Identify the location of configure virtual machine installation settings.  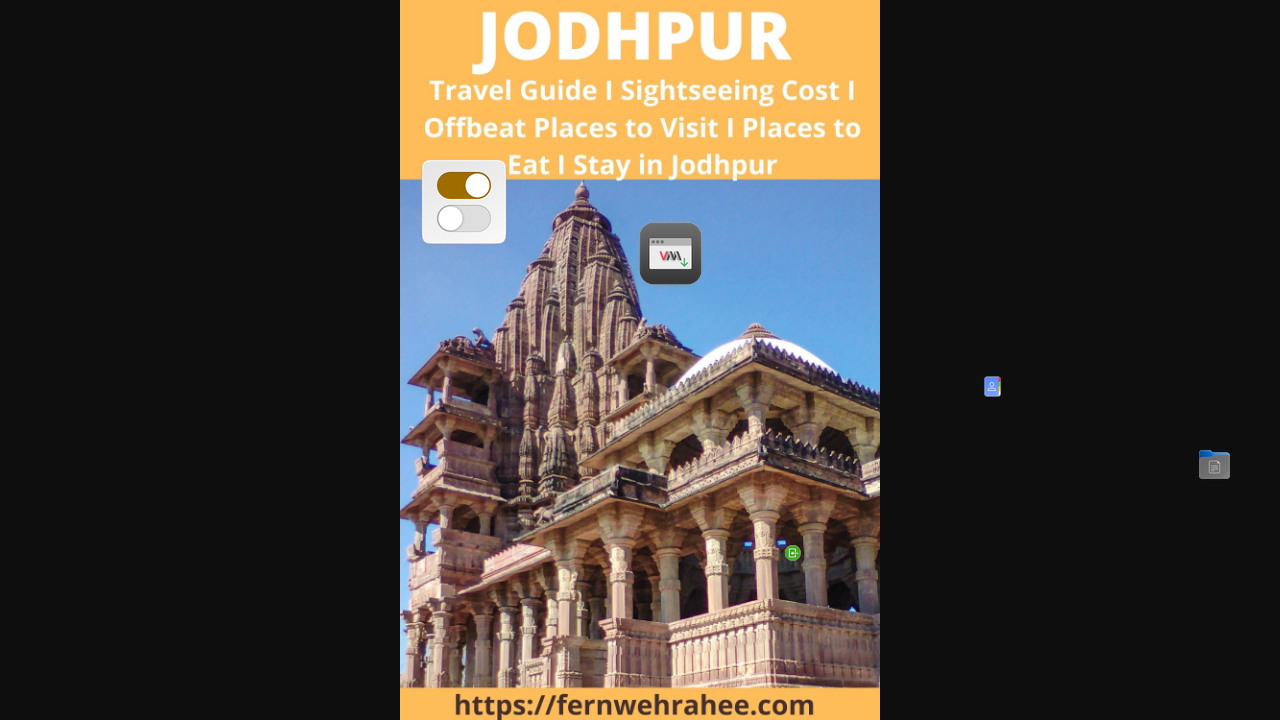
(670, 253).